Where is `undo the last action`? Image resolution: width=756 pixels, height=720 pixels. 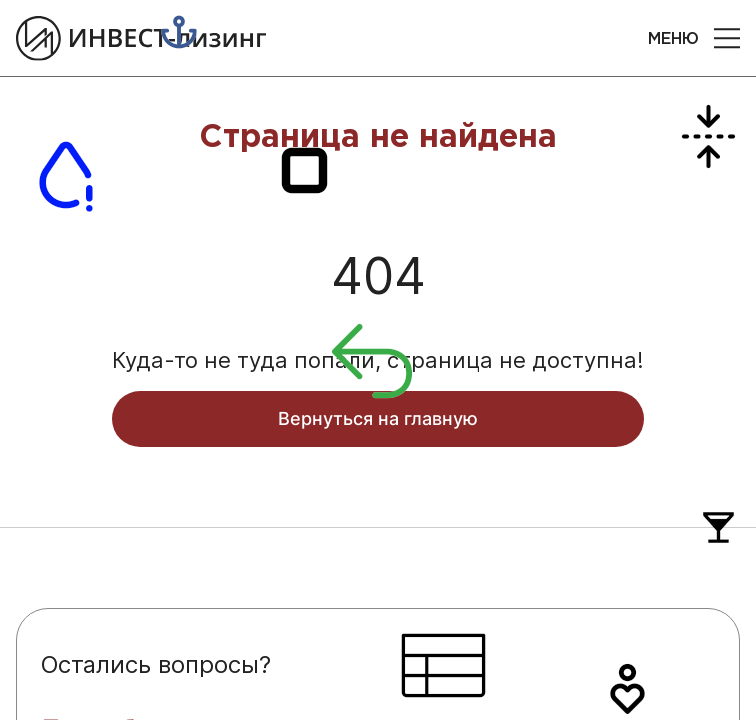 undo the last action is located at coordinates (371, 363).